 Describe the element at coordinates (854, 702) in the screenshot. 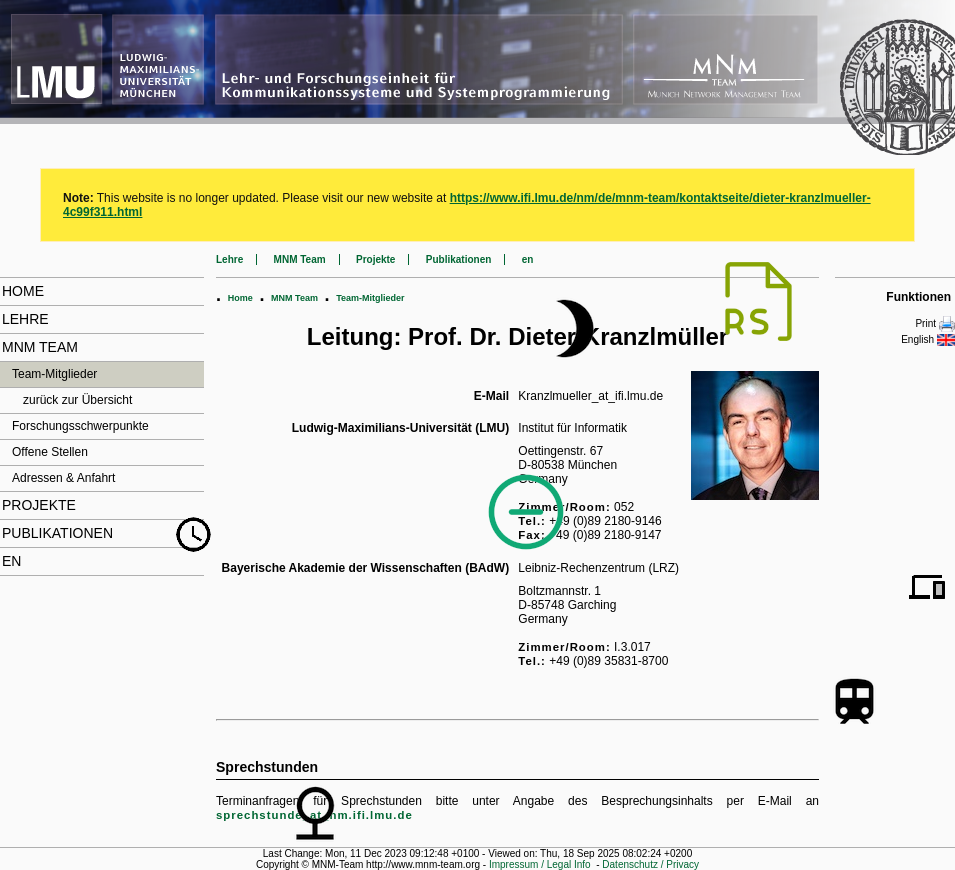

I see `view train schedules or routes` at that location.